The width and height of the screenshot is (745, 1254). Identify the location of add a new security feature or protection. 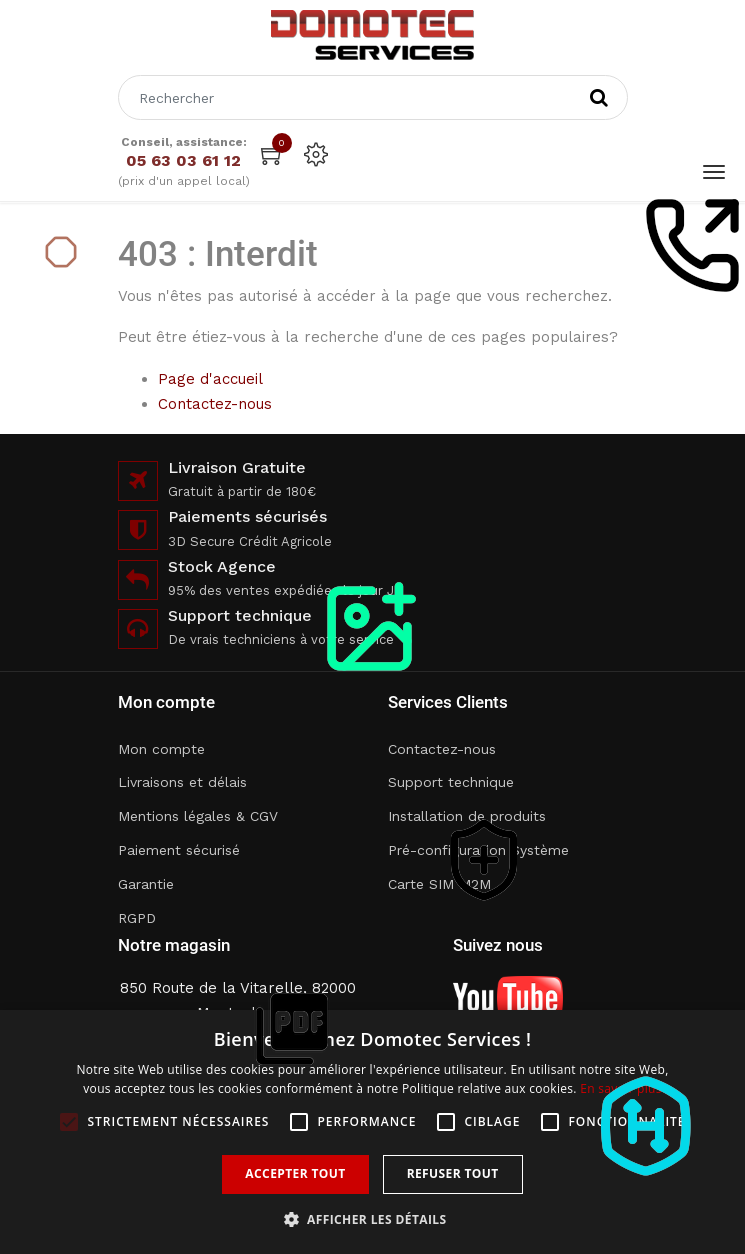
(484, 860).